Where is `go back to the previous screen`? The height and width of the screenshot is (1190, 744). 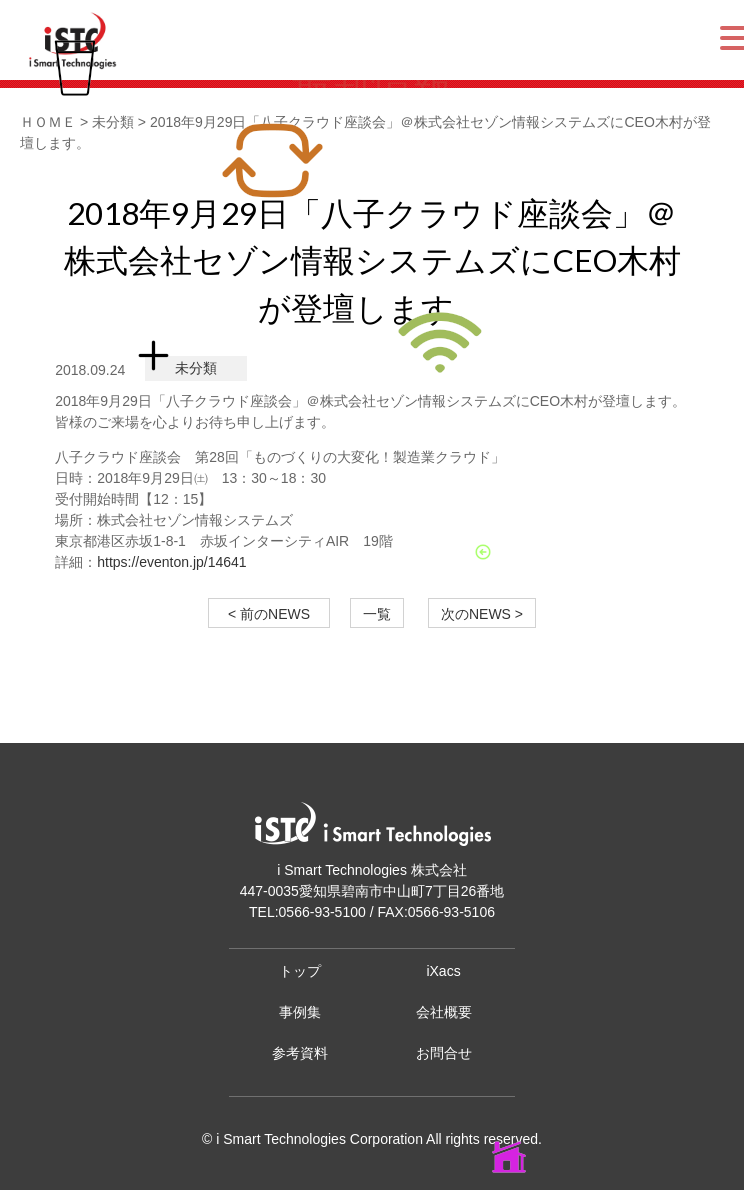 go back to the previous screen is located at coordinates (483, 552).